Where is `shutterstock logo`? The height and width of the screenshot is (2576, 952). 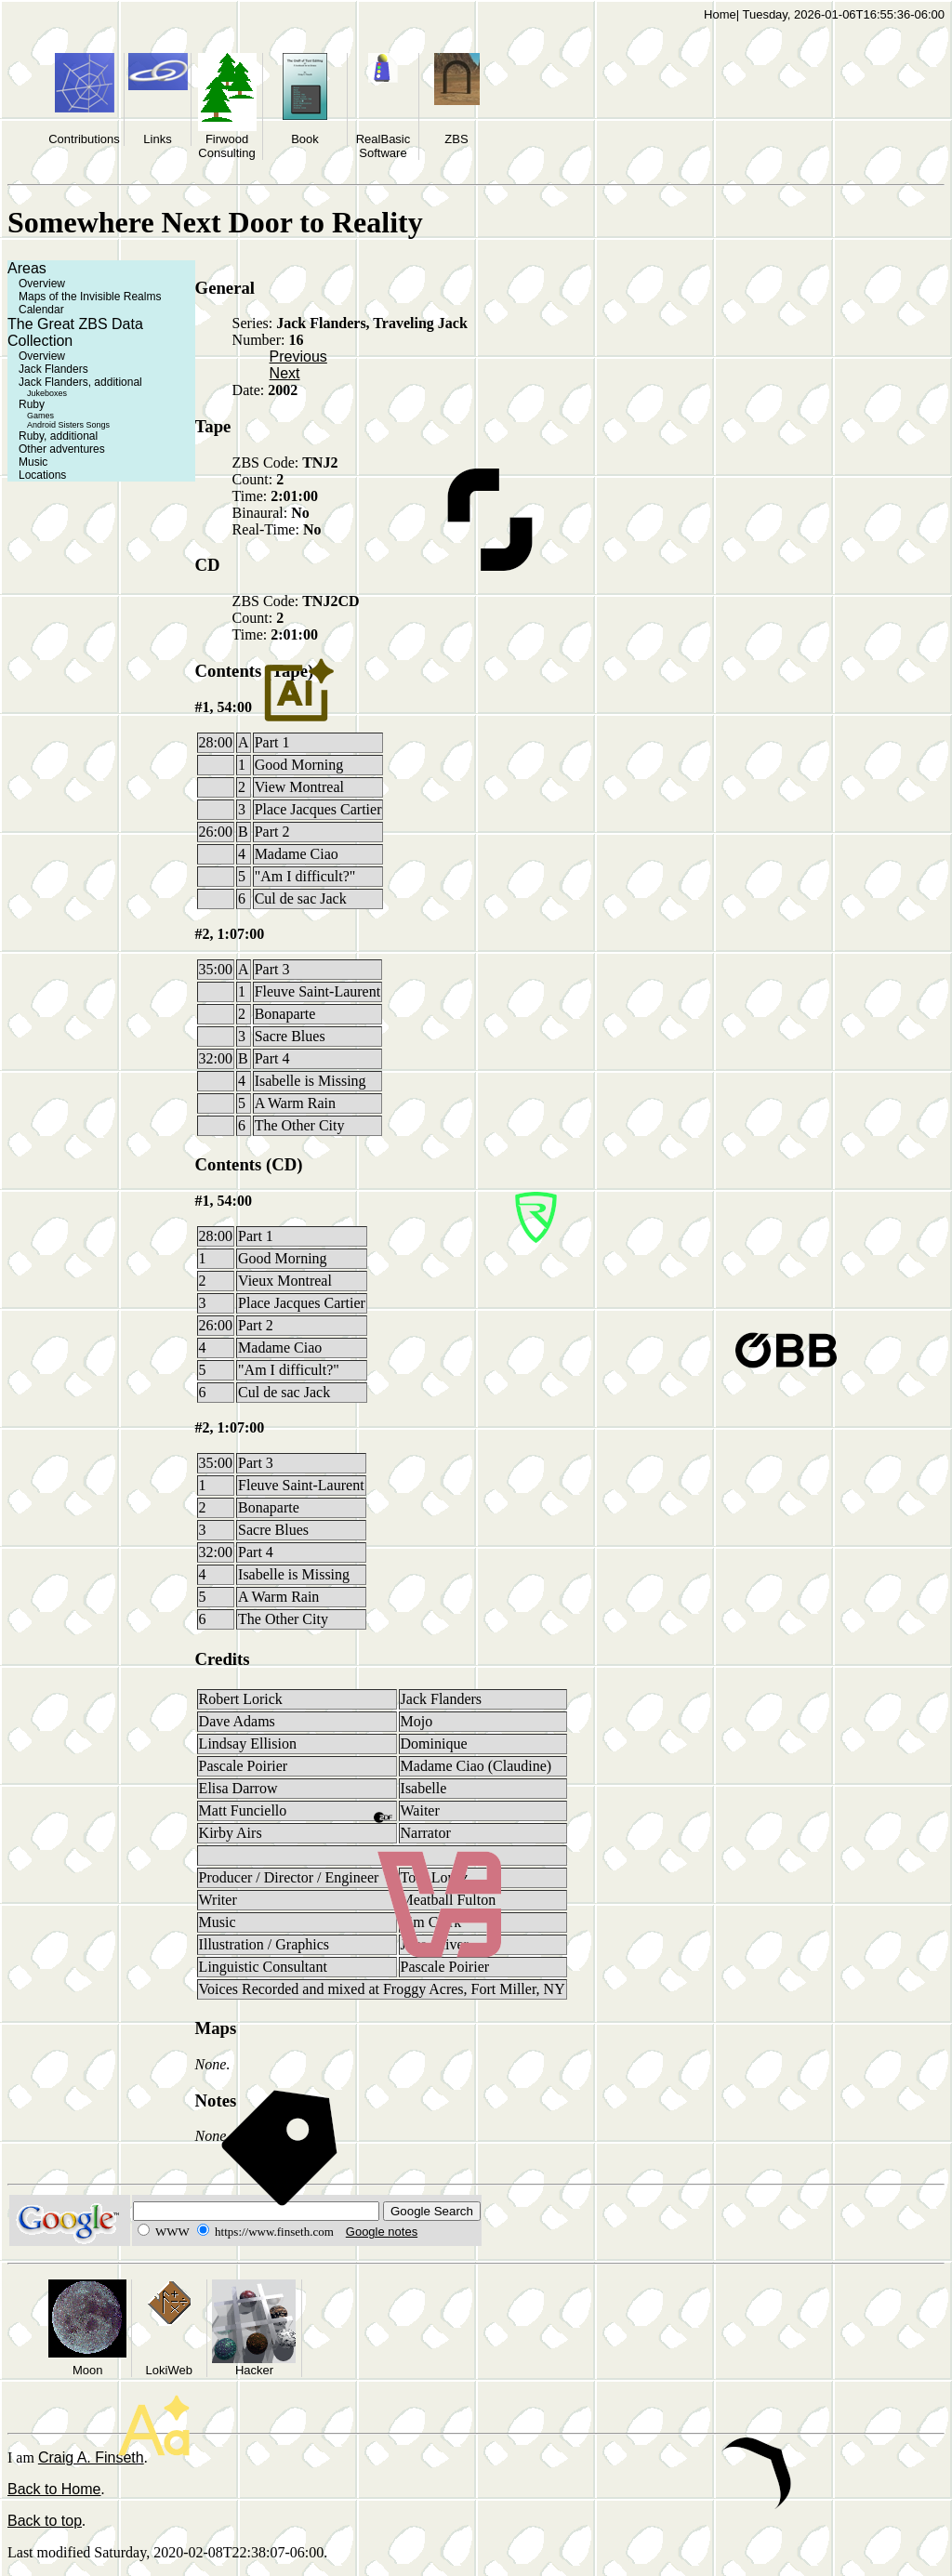
shutterstock logo is located at coordinates (490, 520).